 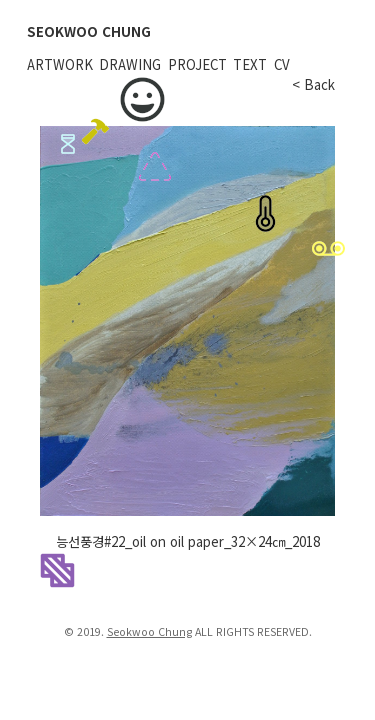 What do you see at coordinates (328, 248) in the screenshot?
I see `access voicemail messages` at bounding box center [328, 248].